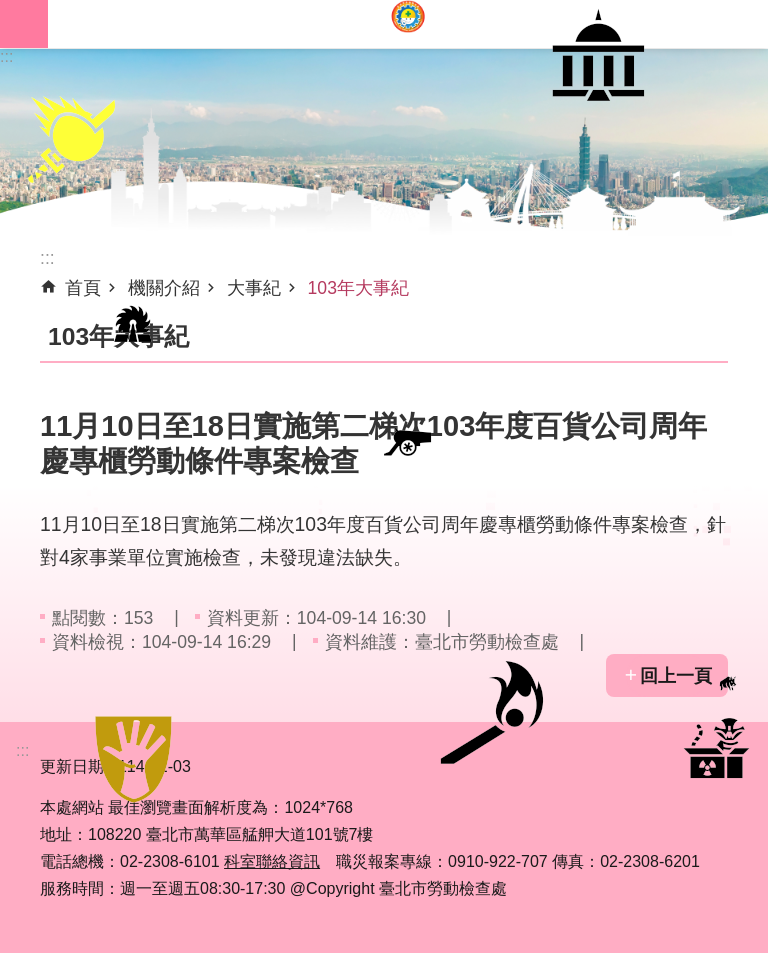  I want to click on indicates a blocked or restricted action, so click(132, 758).